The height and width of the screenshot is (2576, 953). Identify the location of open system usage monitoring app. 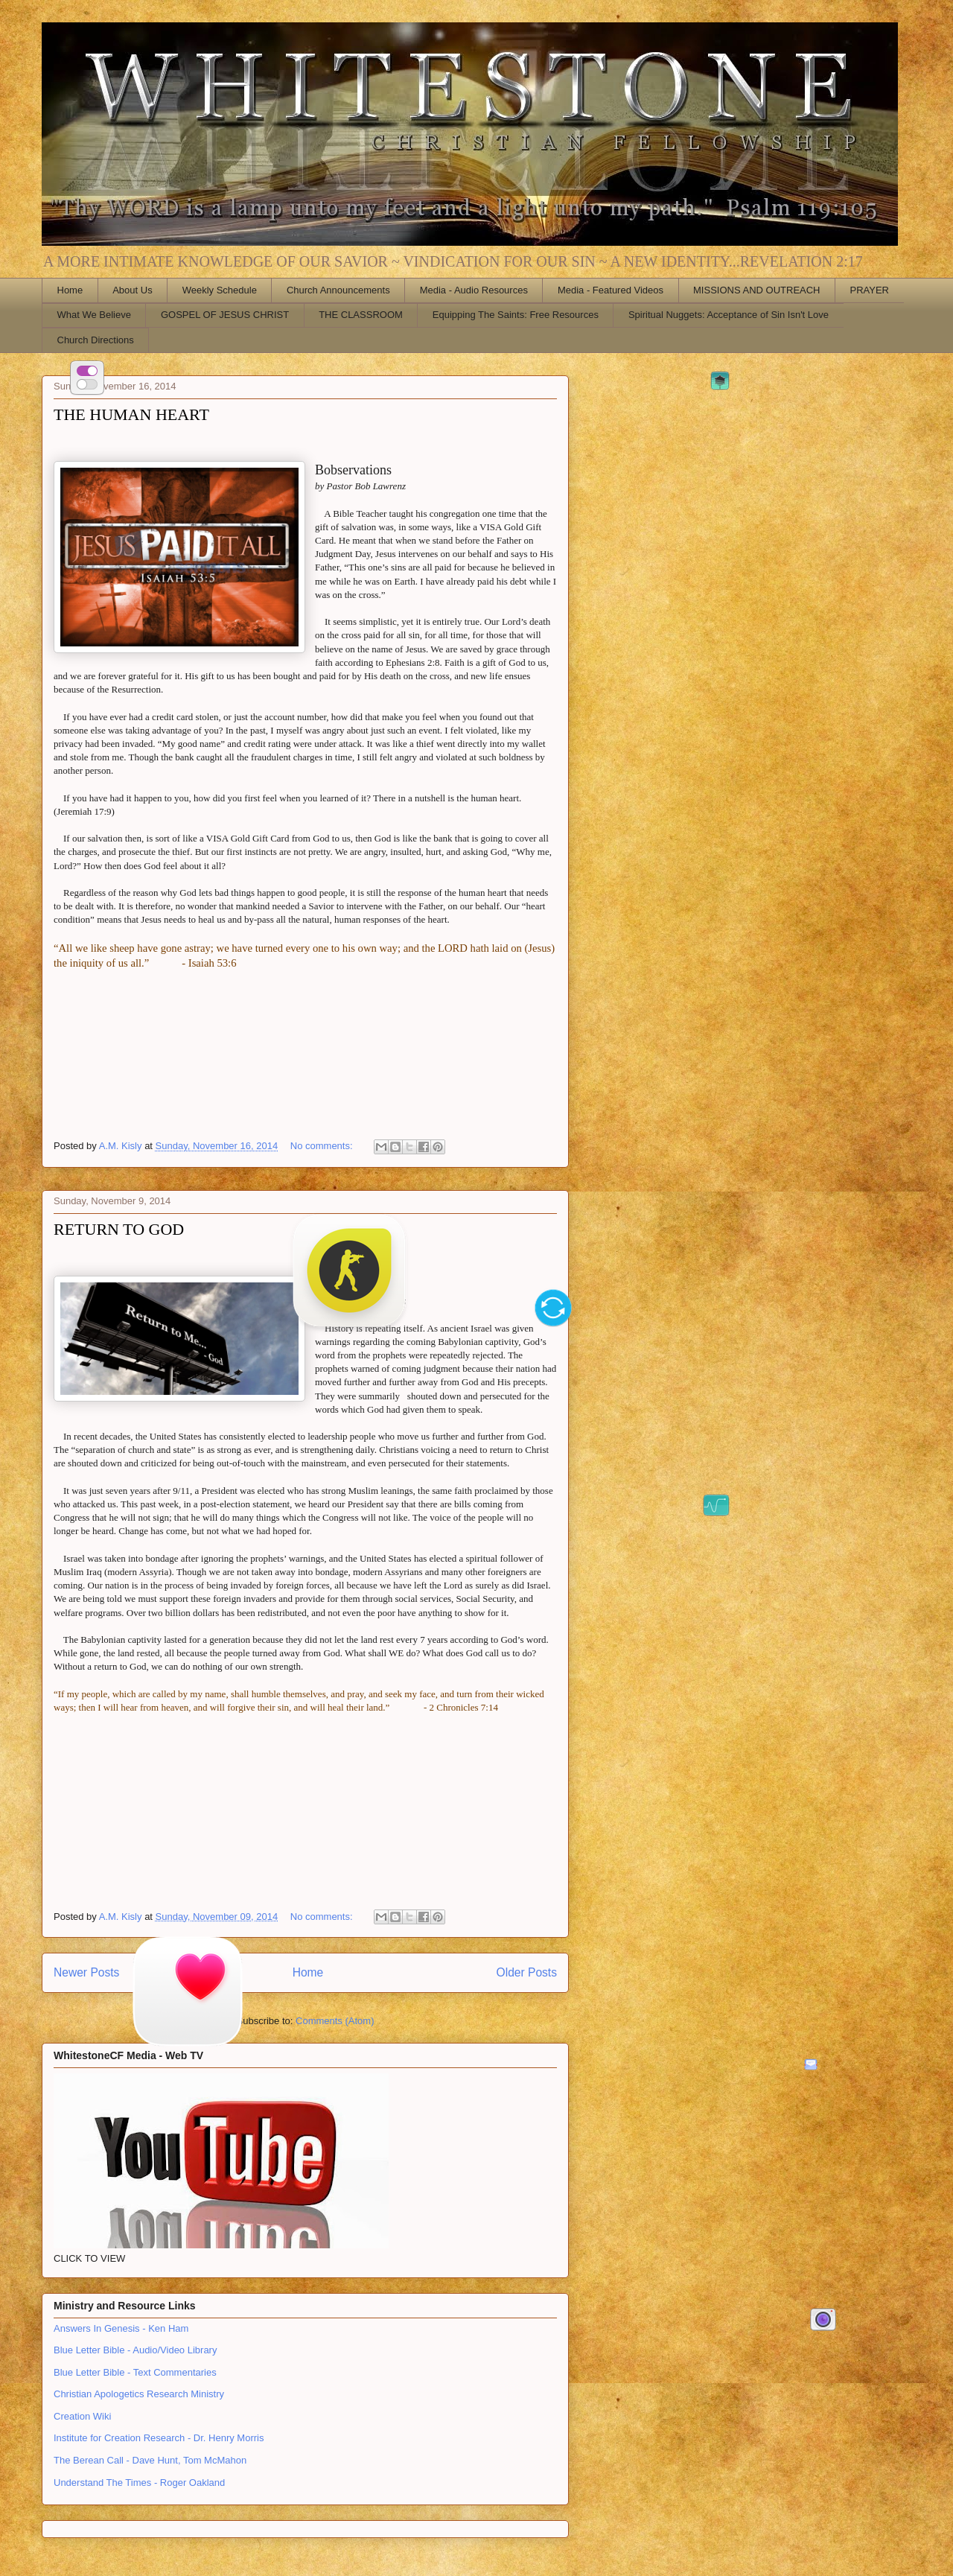
(716, 1505).